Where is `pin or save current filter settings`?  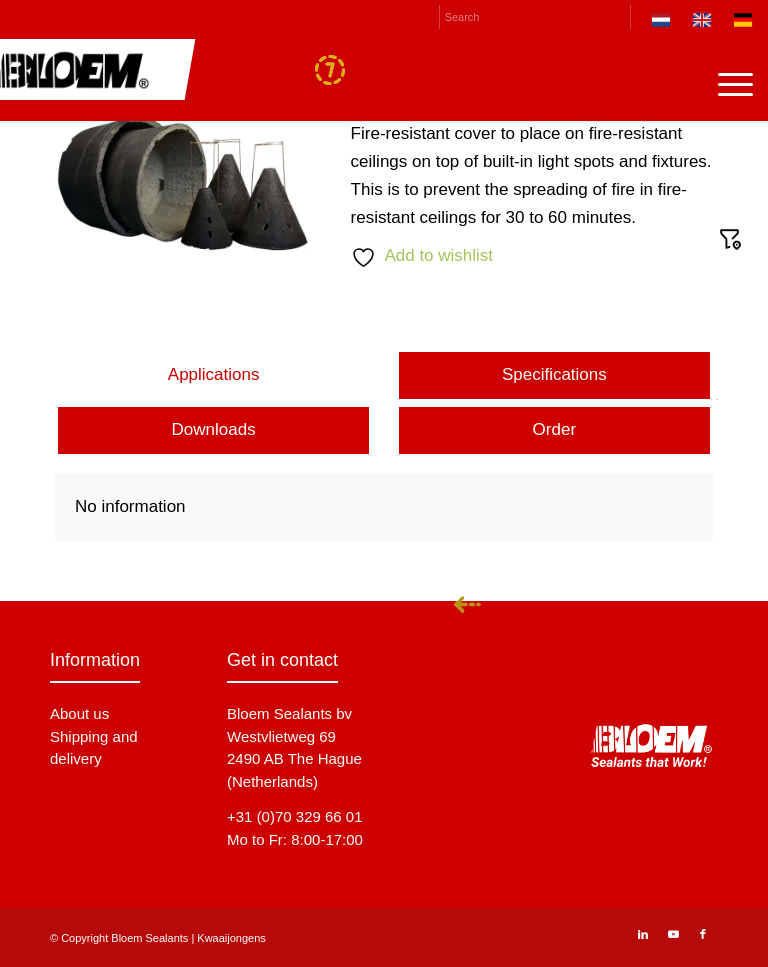
pin or save current filter settings is located at coordinates (729, 238).